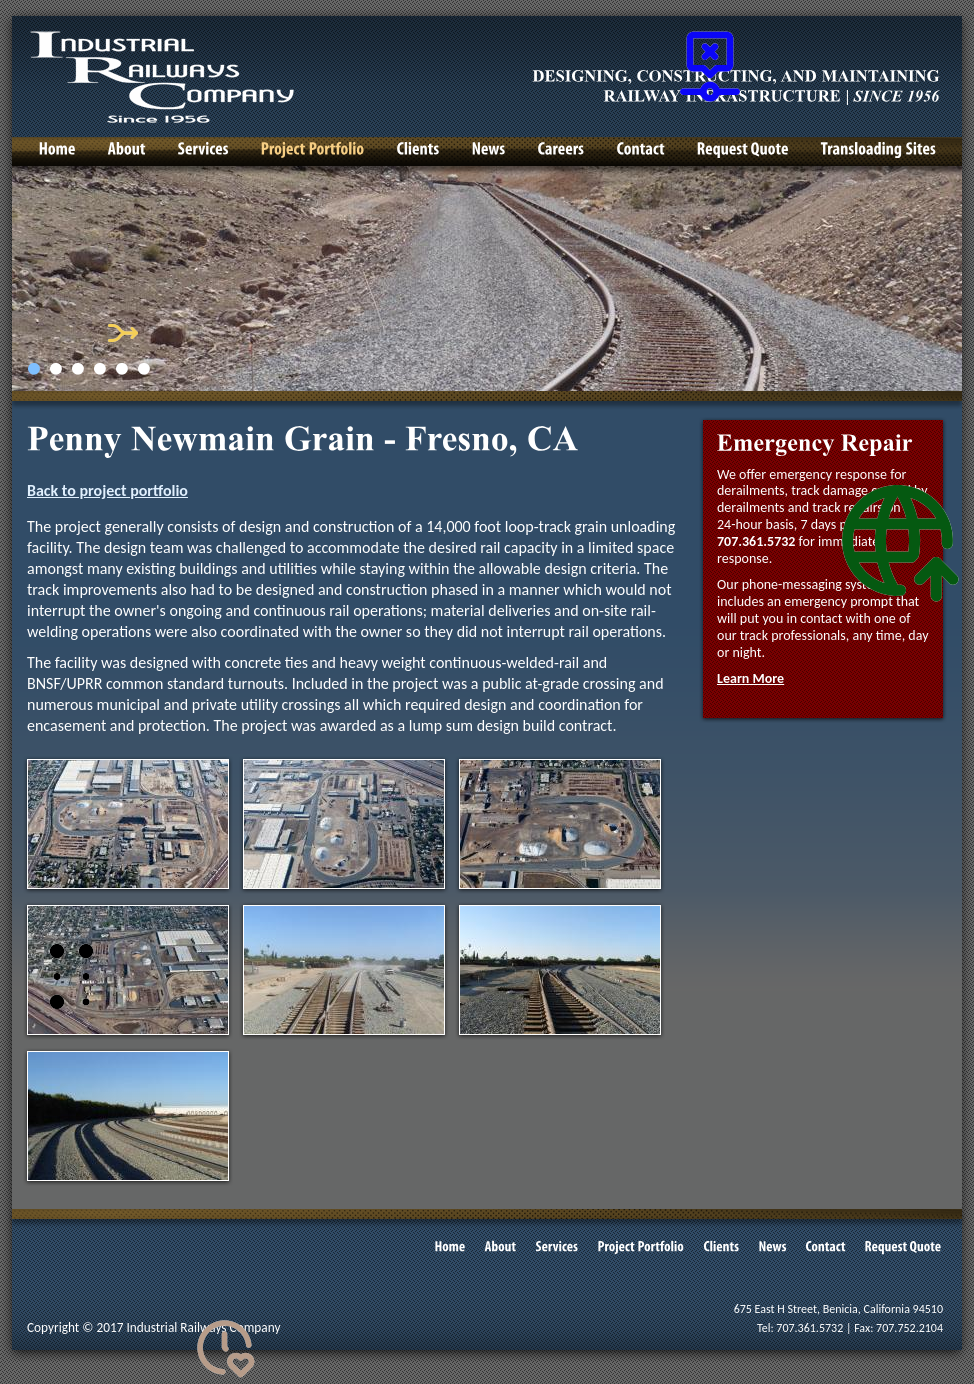  I want to click on view your favorite or saved times, so click(224, 1347).